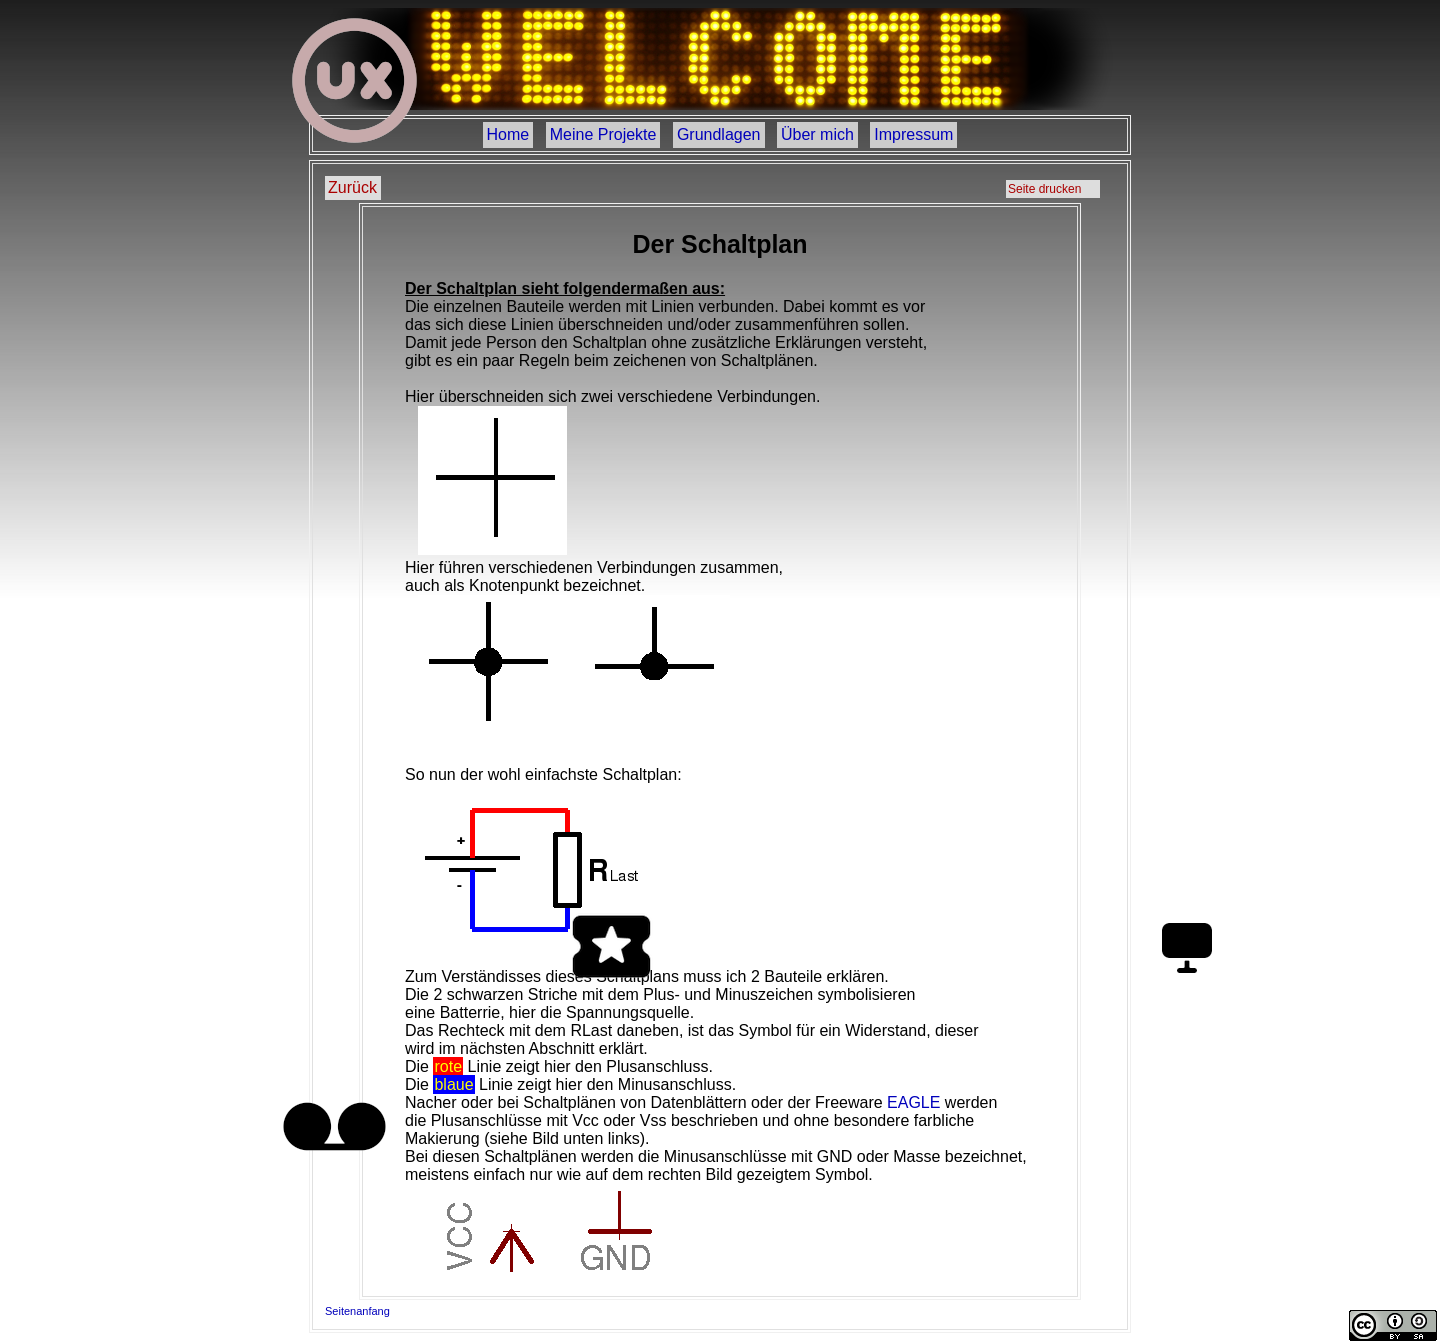 The width and height of the screenshot is (1440, 1341). What do you see at coordinates (354, 80) in the screenshot?
I see `access user experience design tools` at bounding box center [354, 80].